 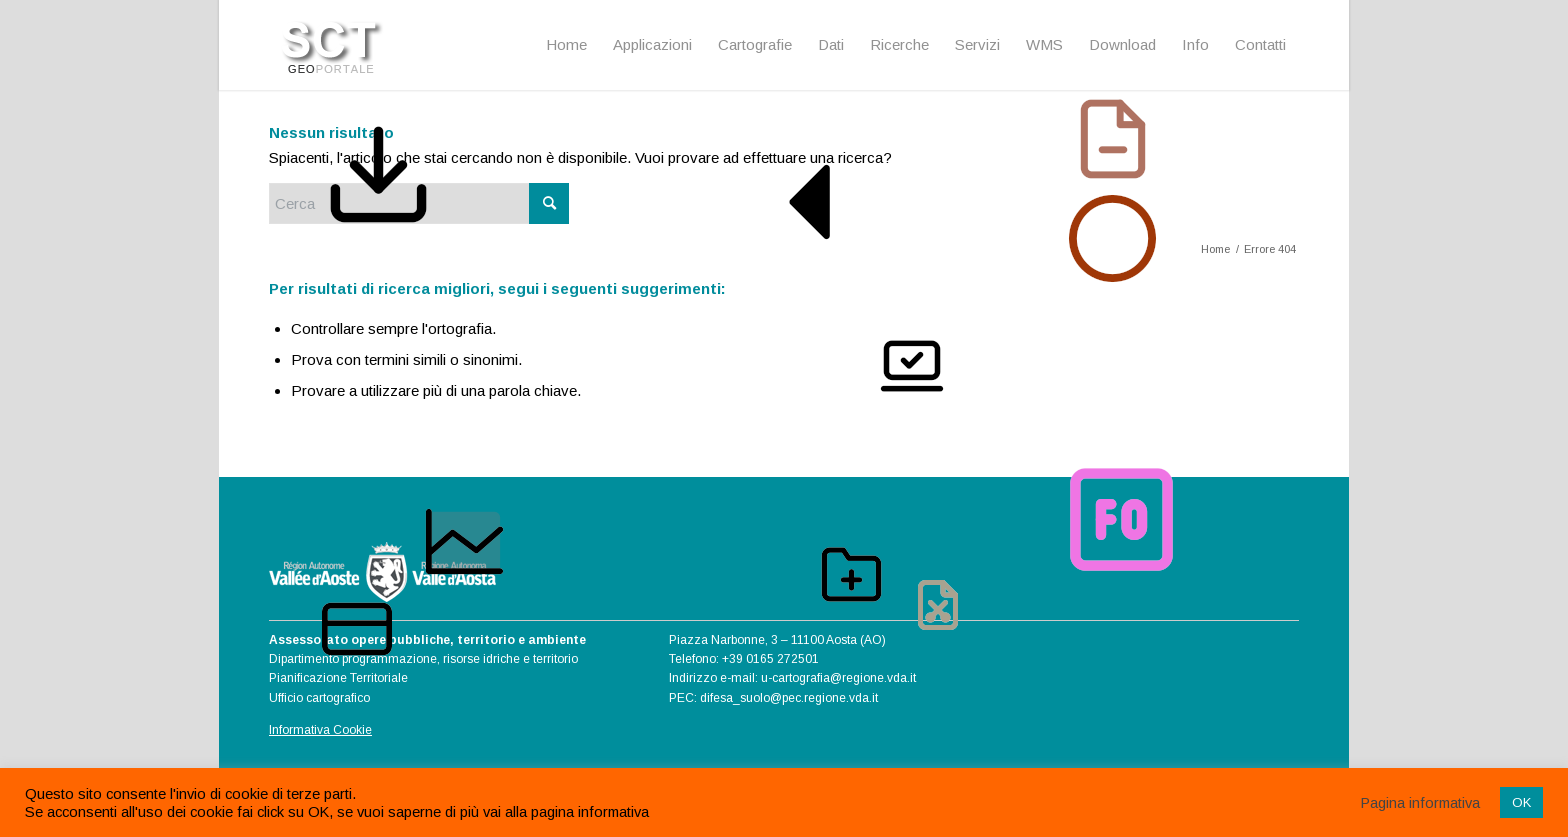 I want to click on f0 function key or keyboard shortcut, so click(x=1121, y=519).